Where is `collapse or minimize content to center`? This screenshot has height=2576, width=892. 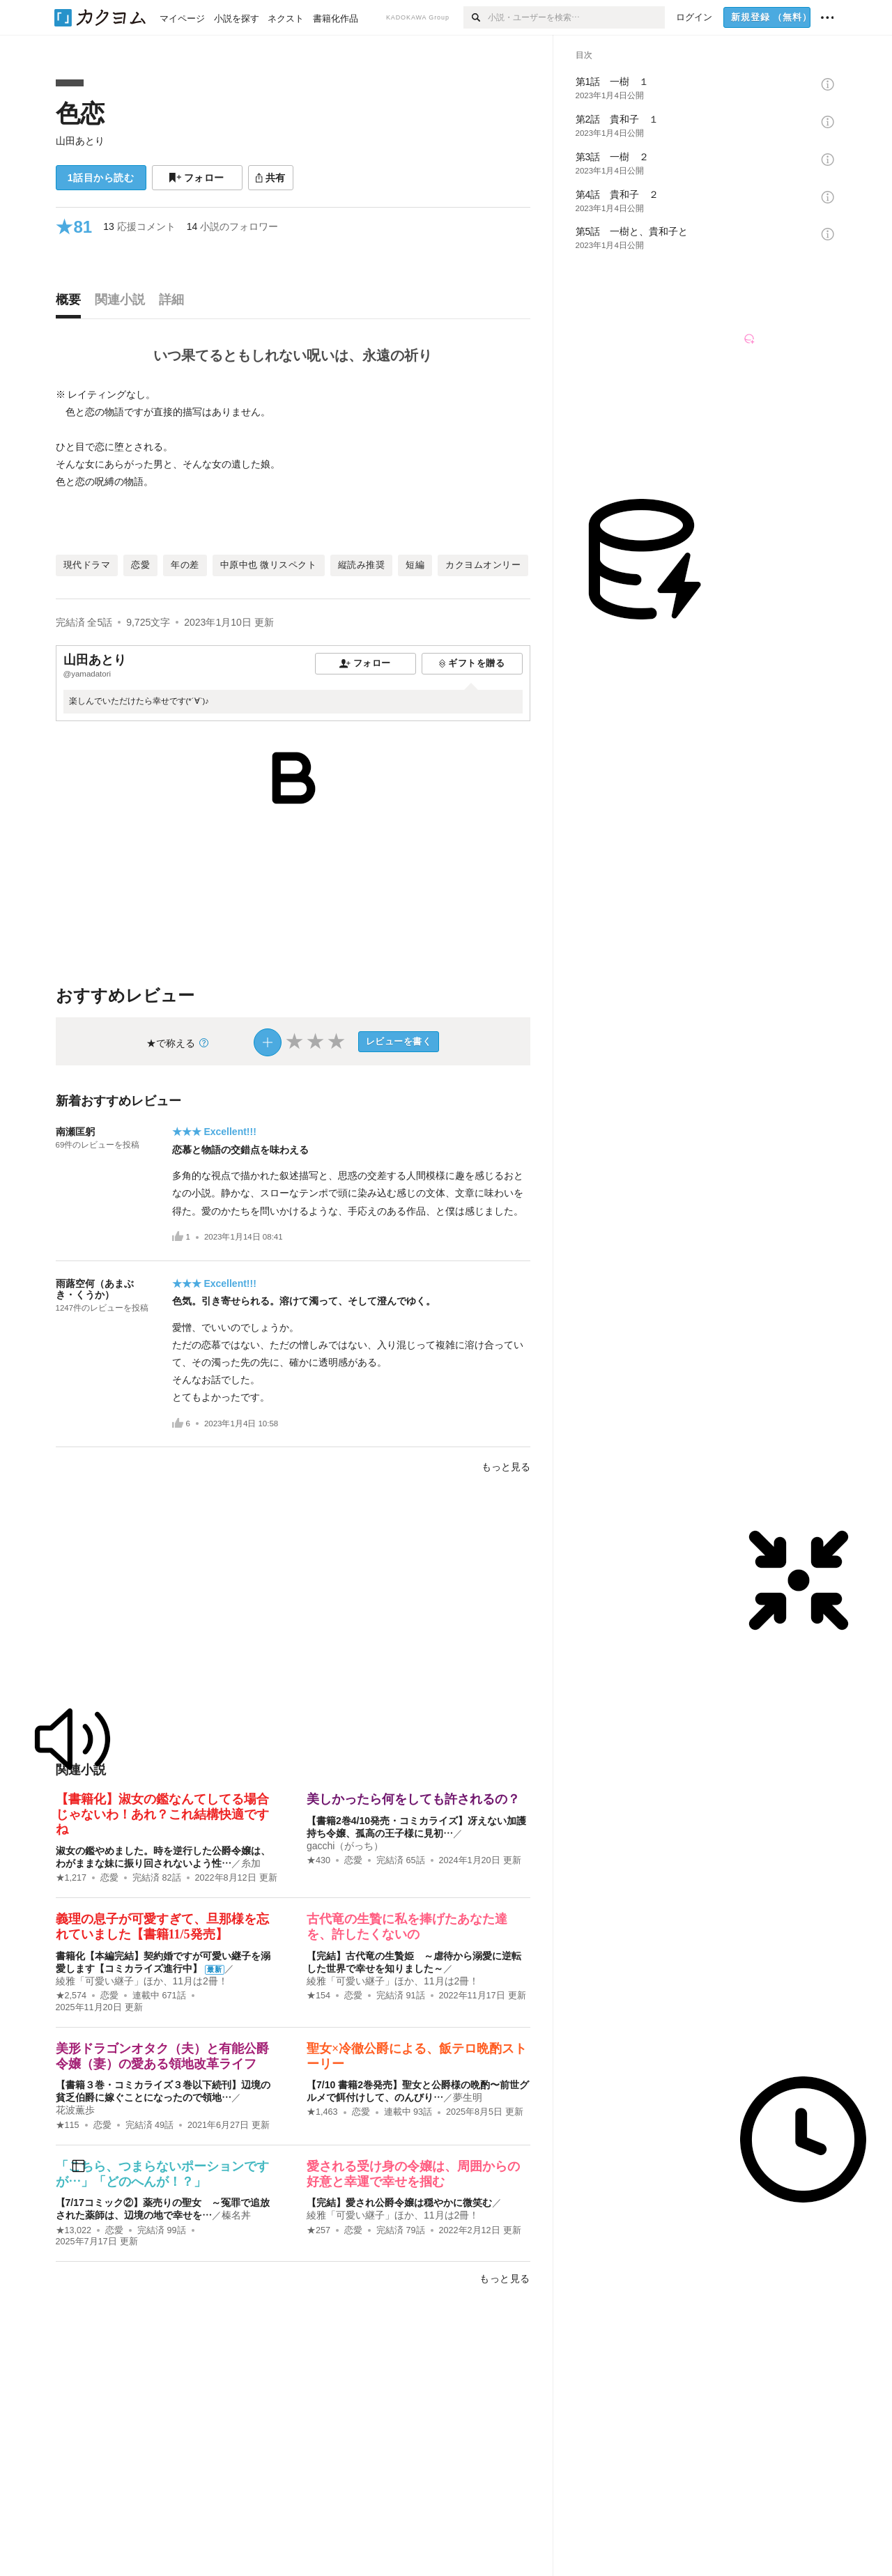
collapse or minimize content to center is located at coordinates (799, 1580).